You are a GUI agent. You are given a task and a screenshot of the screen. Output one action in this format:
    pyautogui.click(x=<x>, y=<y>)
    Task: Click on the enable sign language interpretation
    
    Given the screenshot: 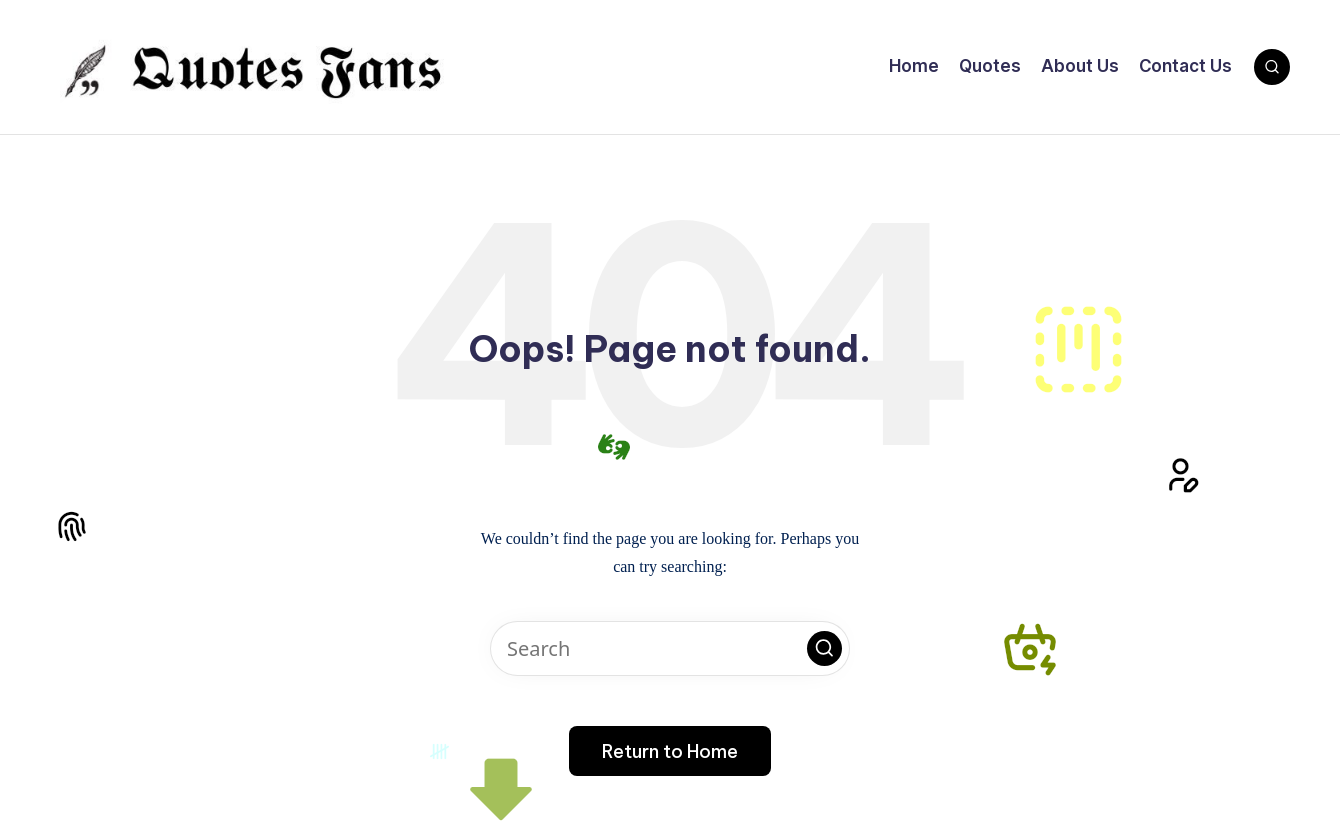 What is the action you would take?
    pyautogui.click(x=614, y=447)
    